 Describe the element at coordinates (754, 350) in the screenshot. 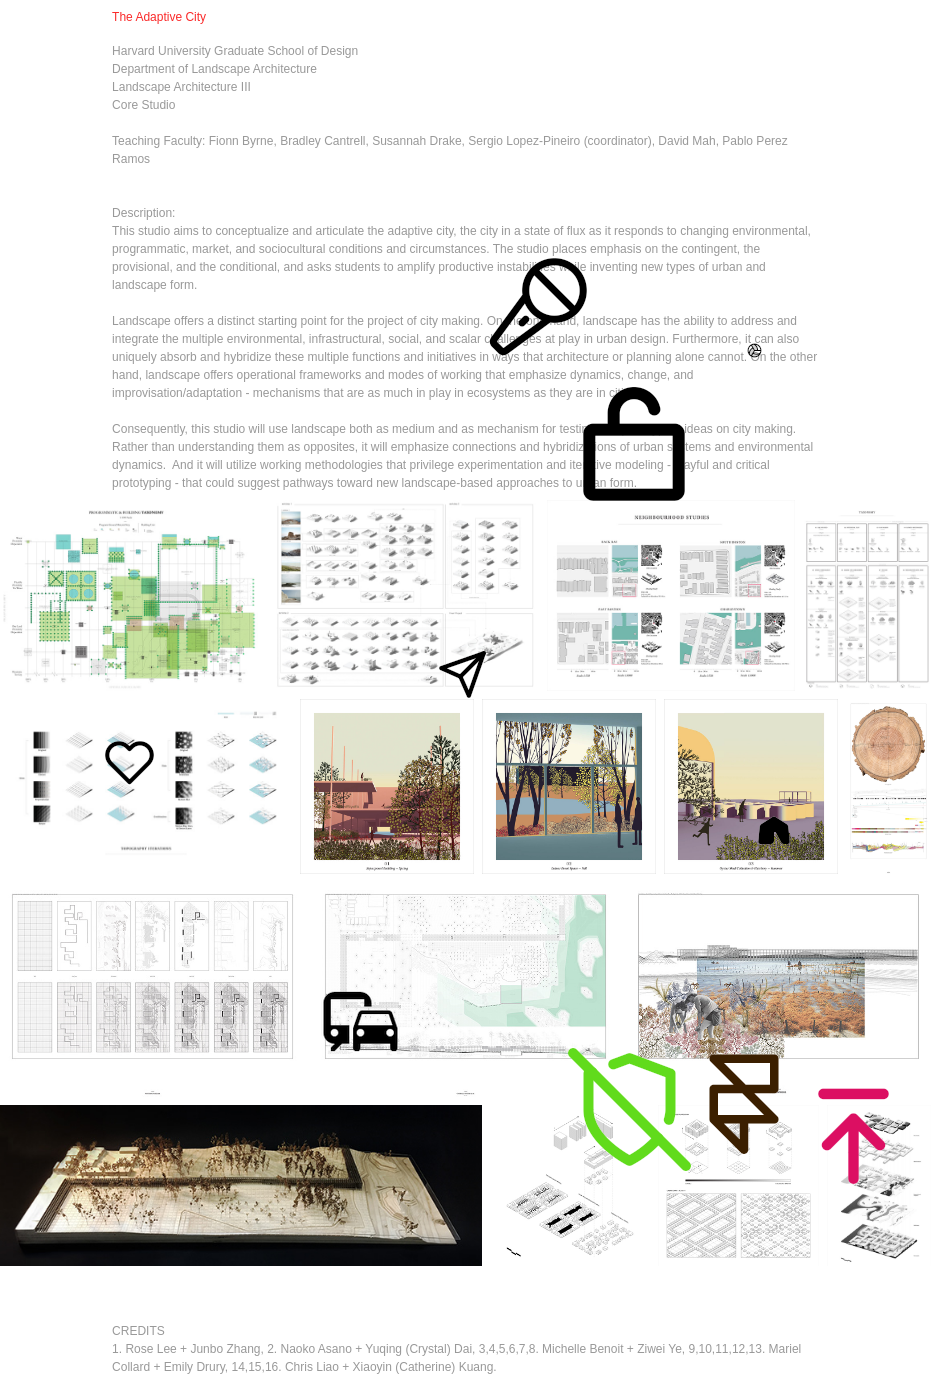

I see `access volleyball or beach sports content` at that location.